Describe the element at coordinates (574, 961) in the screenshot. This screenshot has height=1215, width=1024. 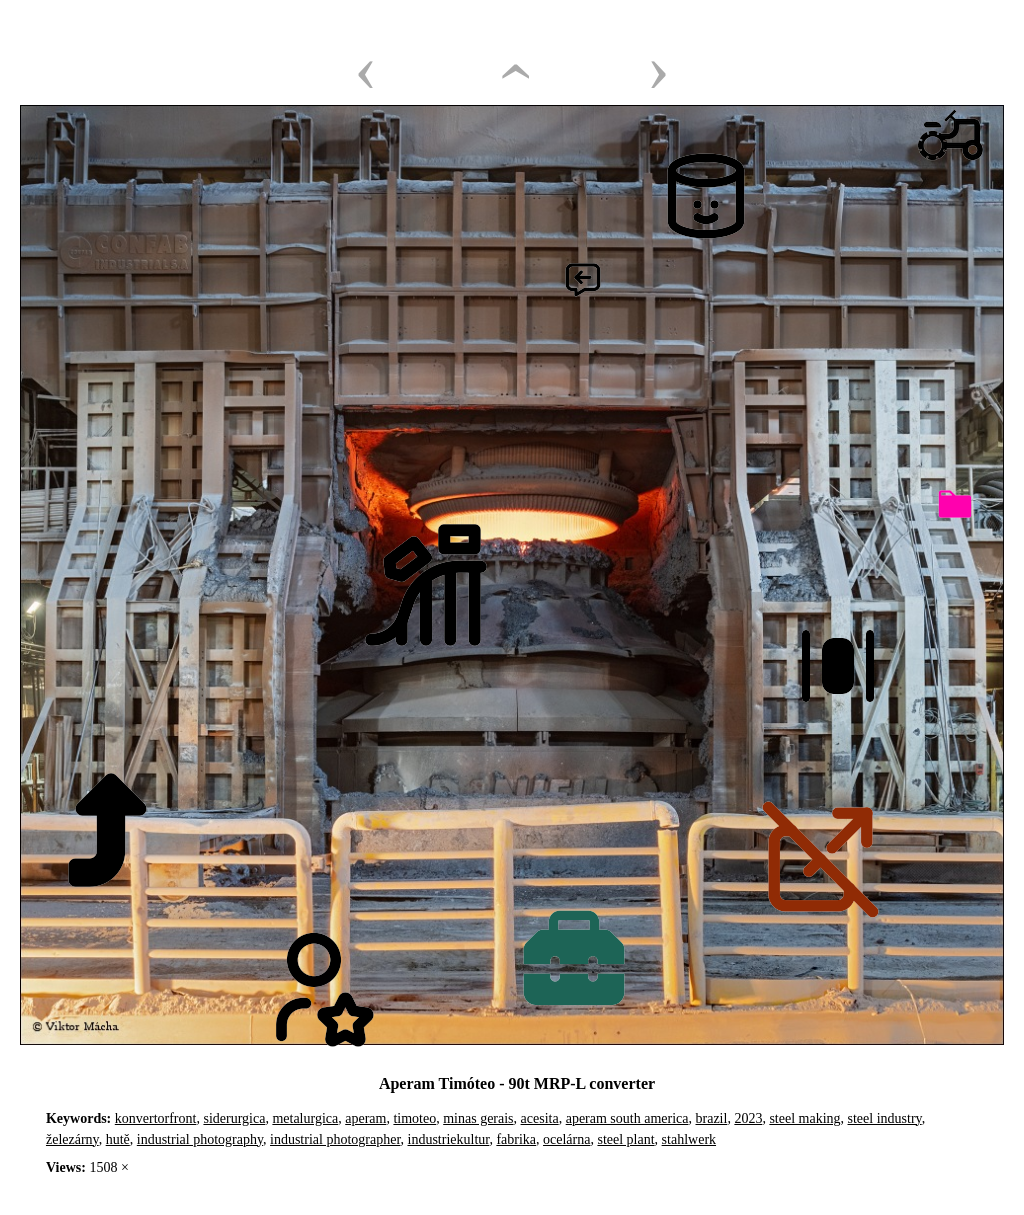
I see `access tools and utilities` at that location.